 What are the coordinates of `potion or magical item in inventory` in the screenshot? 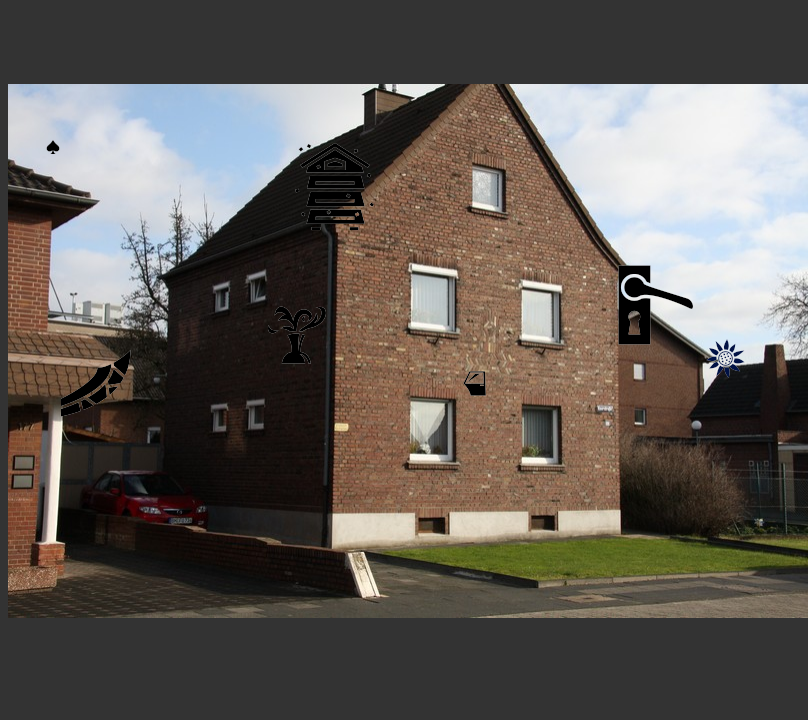 It's located at (297, 335).